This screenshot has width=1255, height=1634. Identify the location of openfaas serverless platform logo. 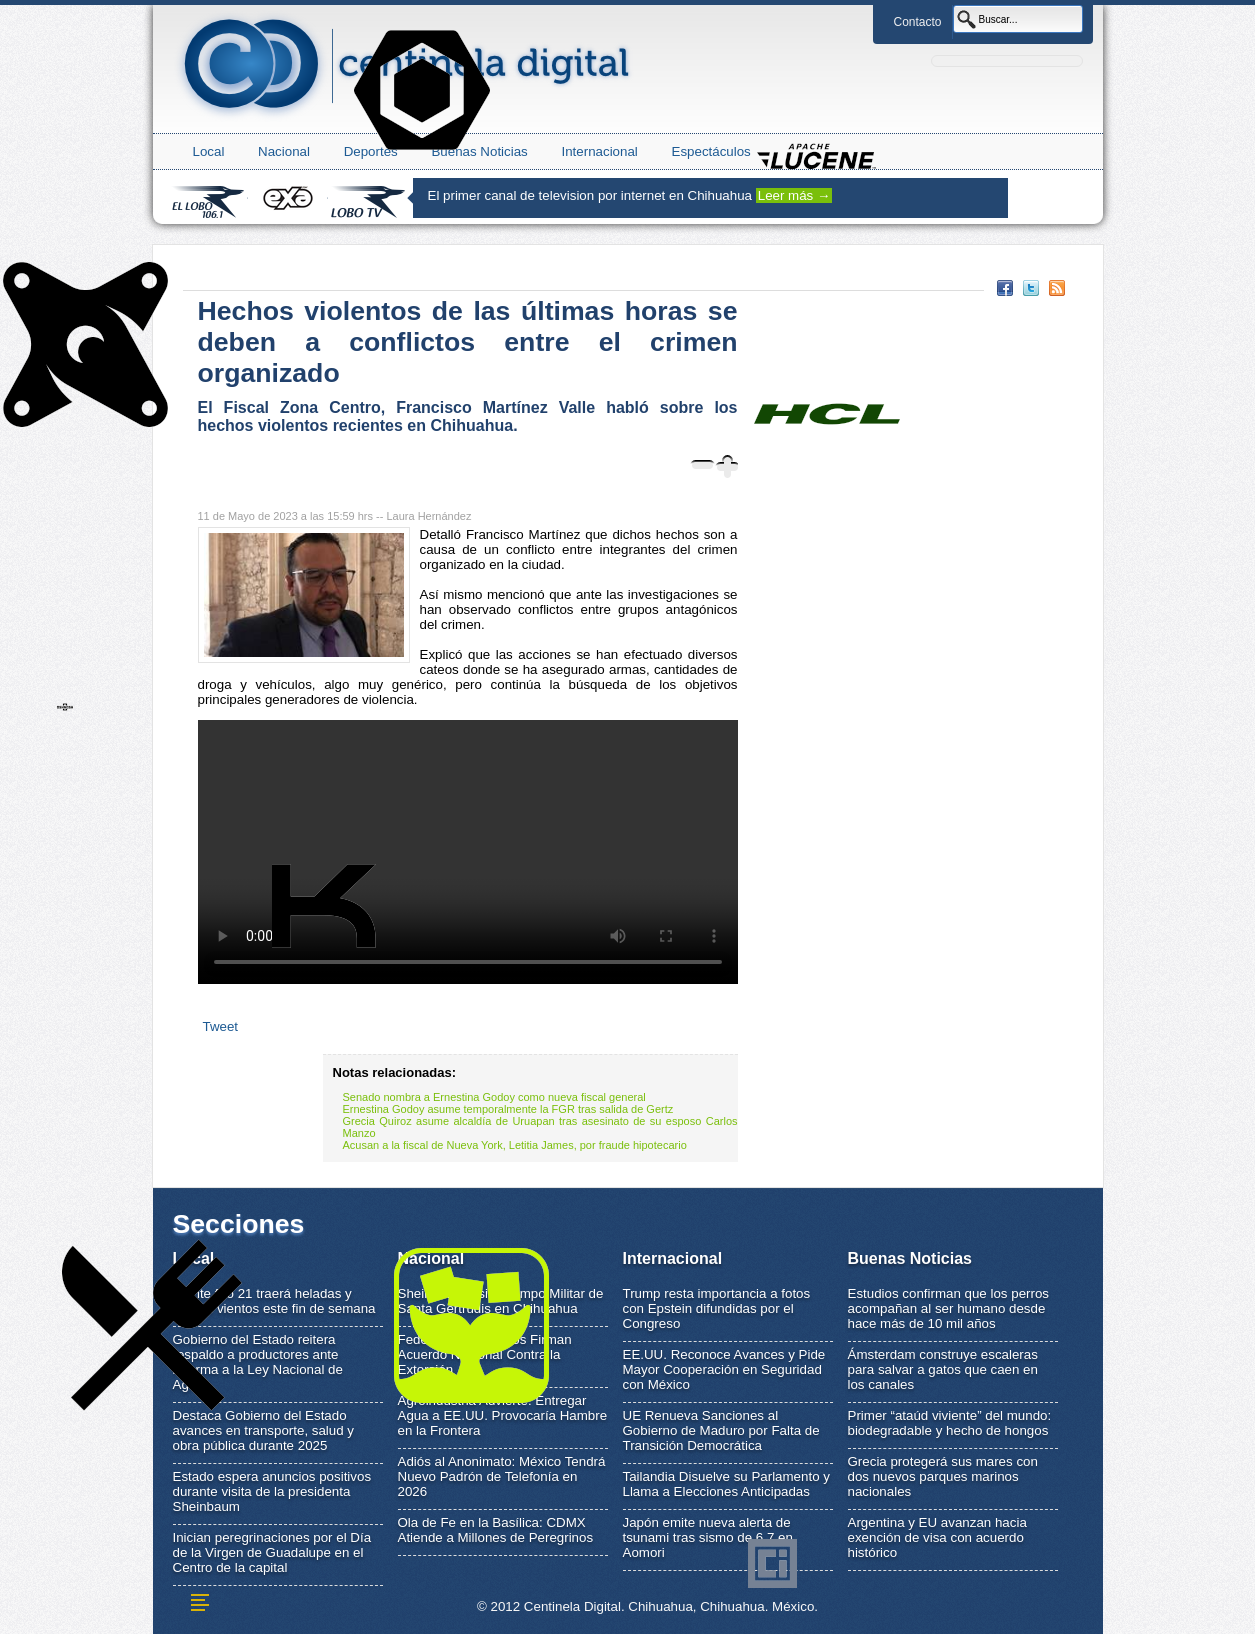
(471, 1325).